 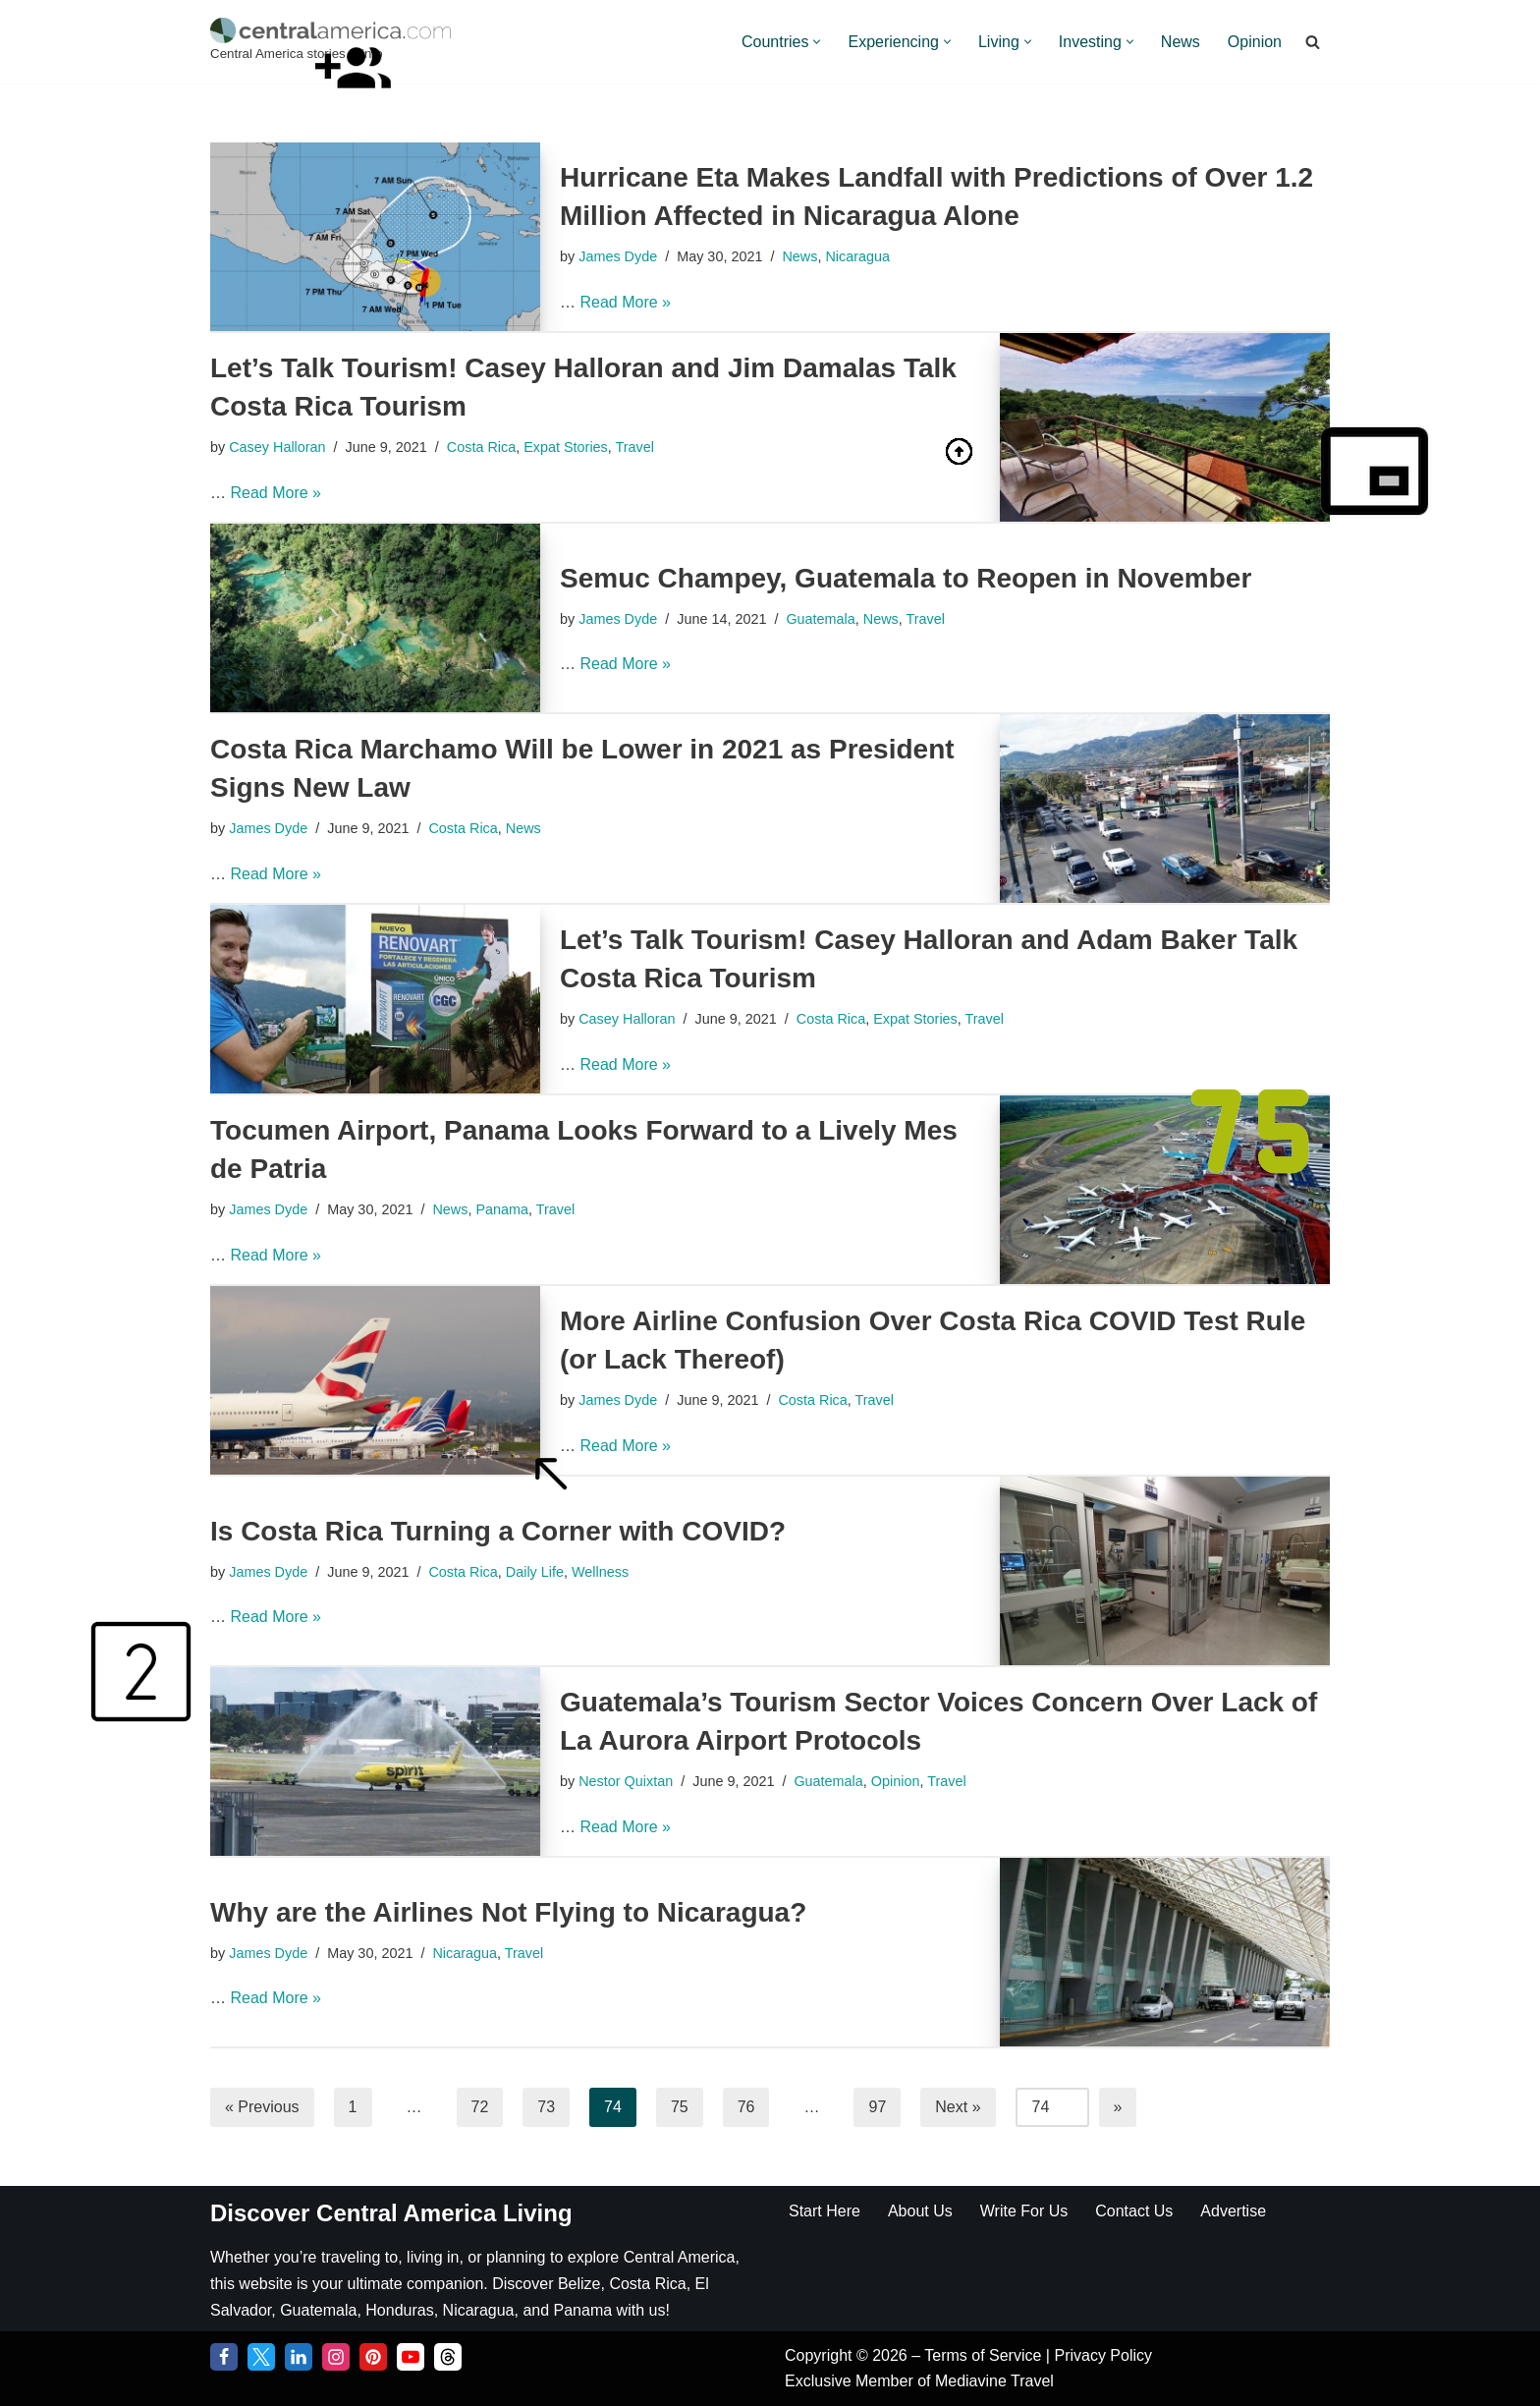 I want to click on displays the number 75 as a badge or counter, so click(x=1249, y=1131).